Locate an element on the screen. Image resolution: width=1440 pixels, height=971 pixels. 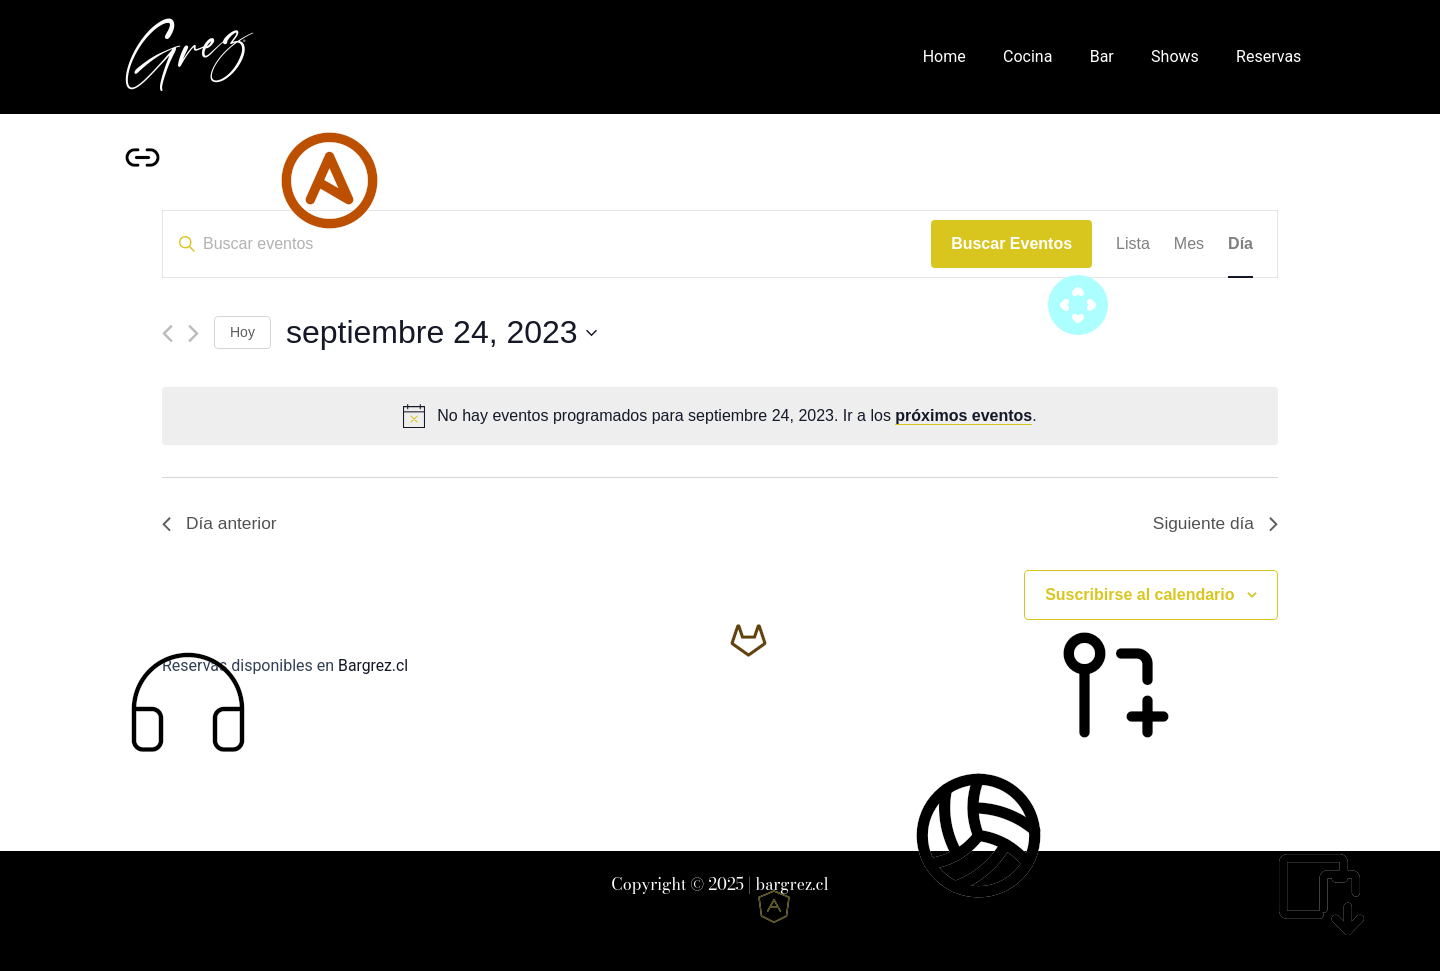
create a new pull request is located at coordinates (1116, 685).